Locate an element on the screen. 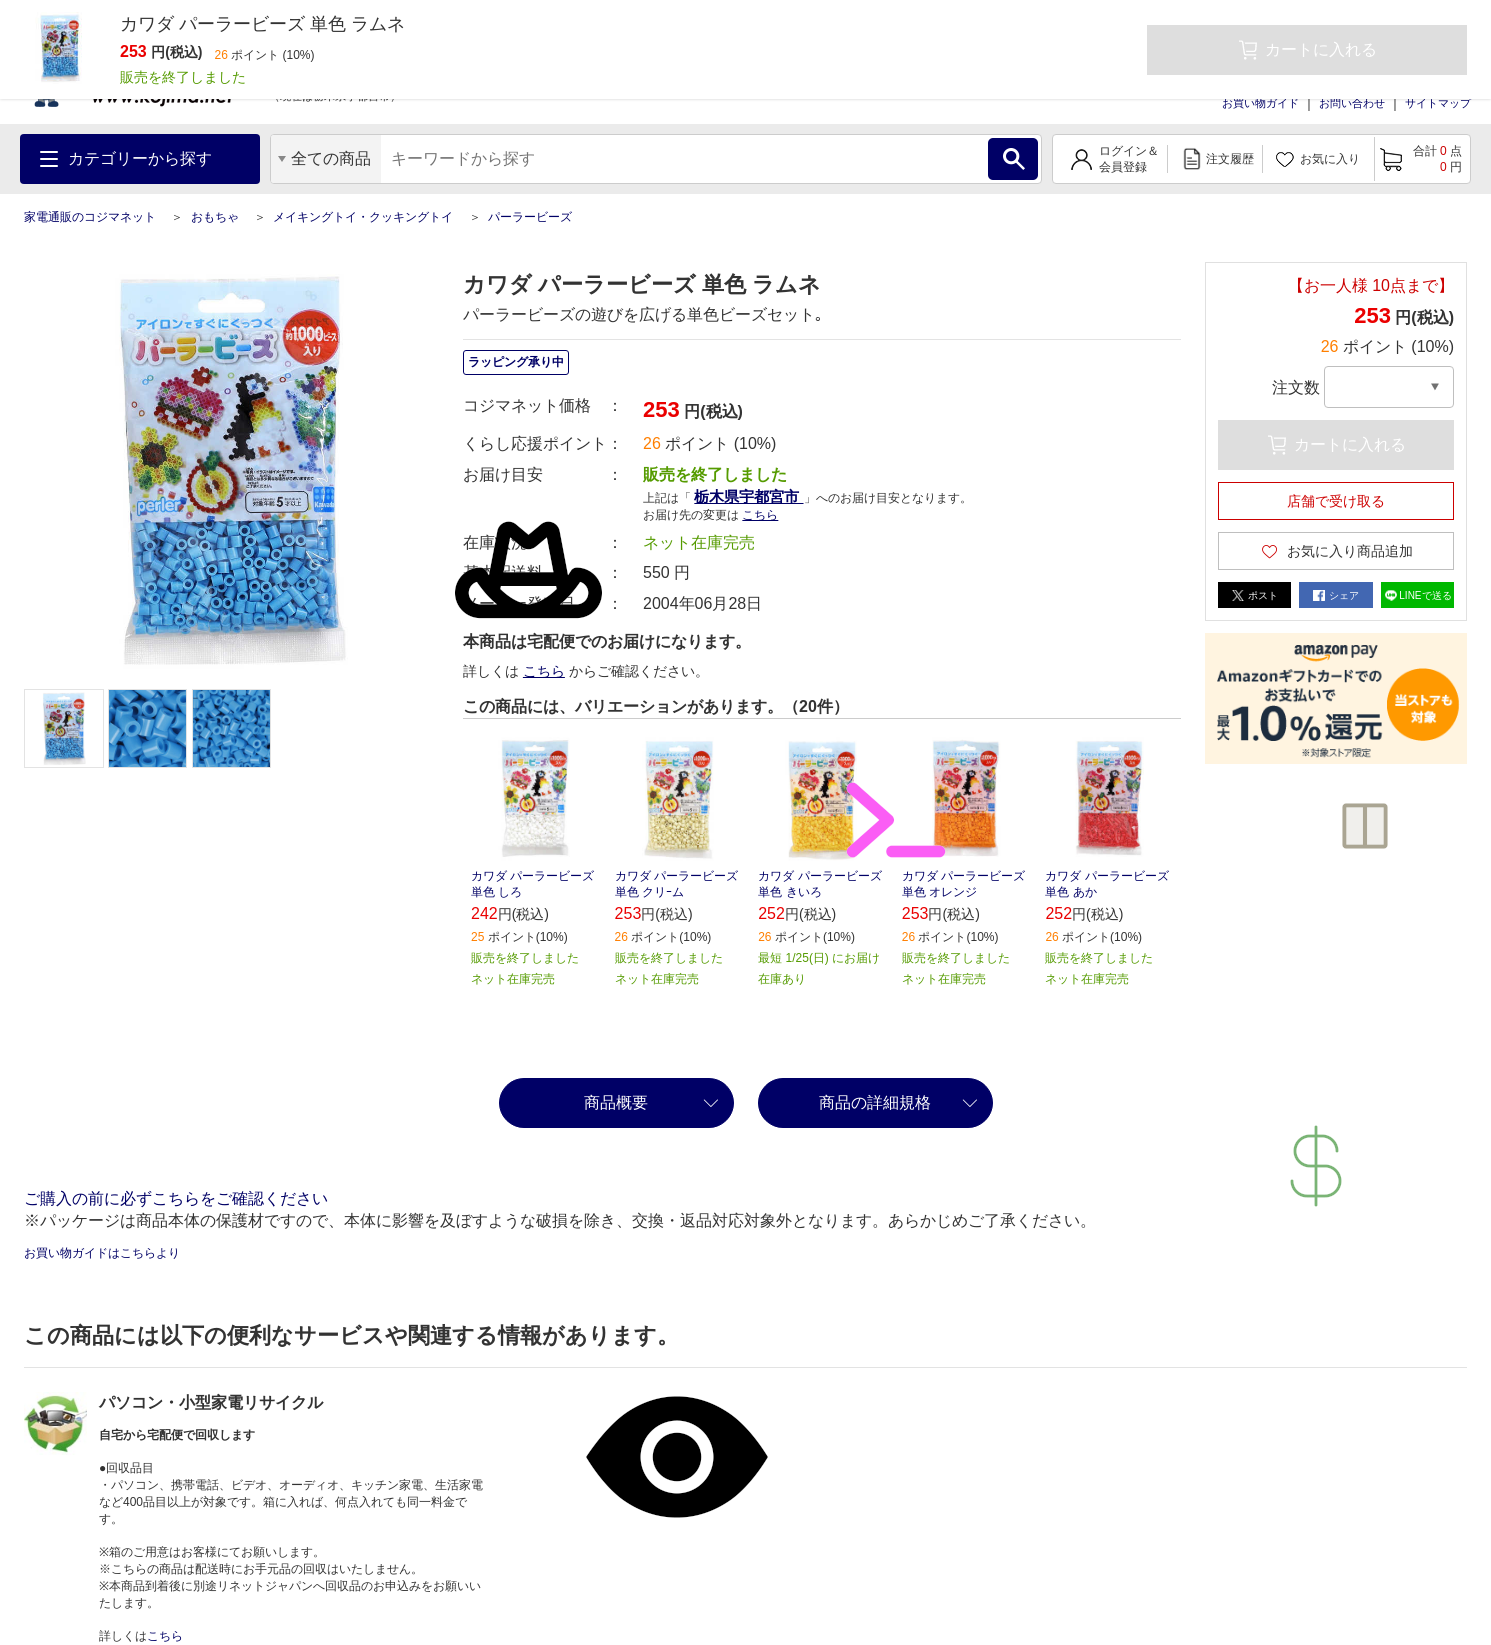  view pricing or payment options is located at coordinates (1316, 1166).